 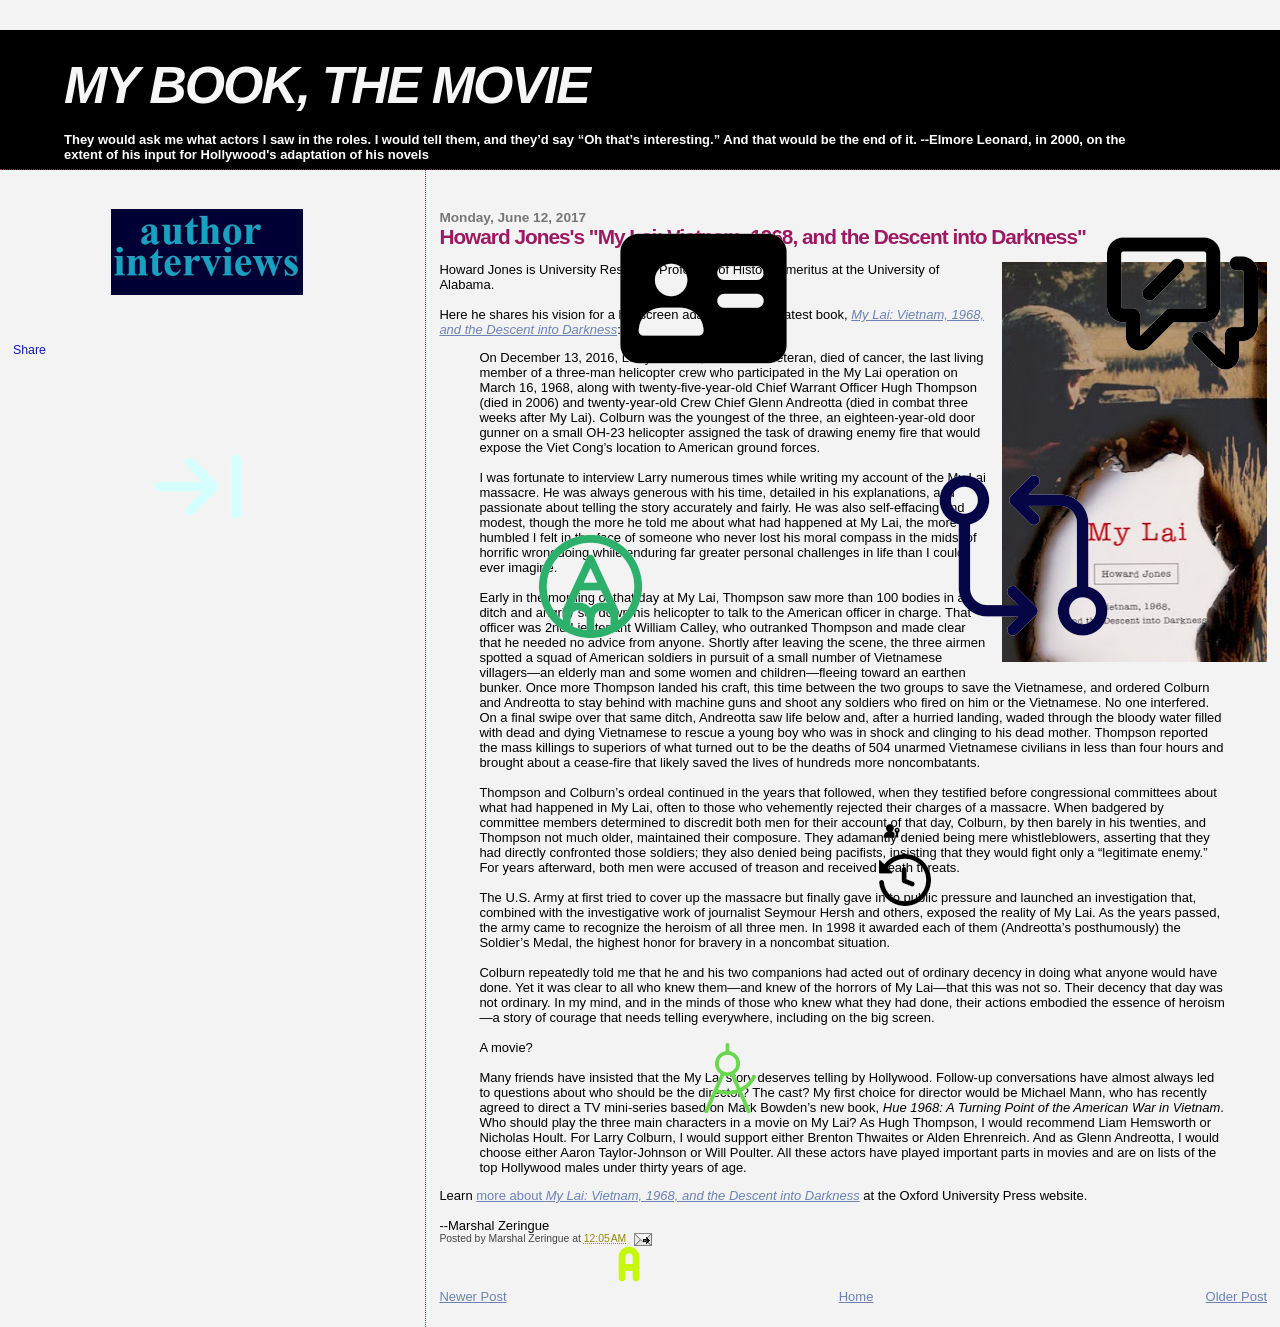 What do you see at coordinates (590, 586) in the screenshot?
I see `edit profile or account settings` at bounding box center [590, 586].